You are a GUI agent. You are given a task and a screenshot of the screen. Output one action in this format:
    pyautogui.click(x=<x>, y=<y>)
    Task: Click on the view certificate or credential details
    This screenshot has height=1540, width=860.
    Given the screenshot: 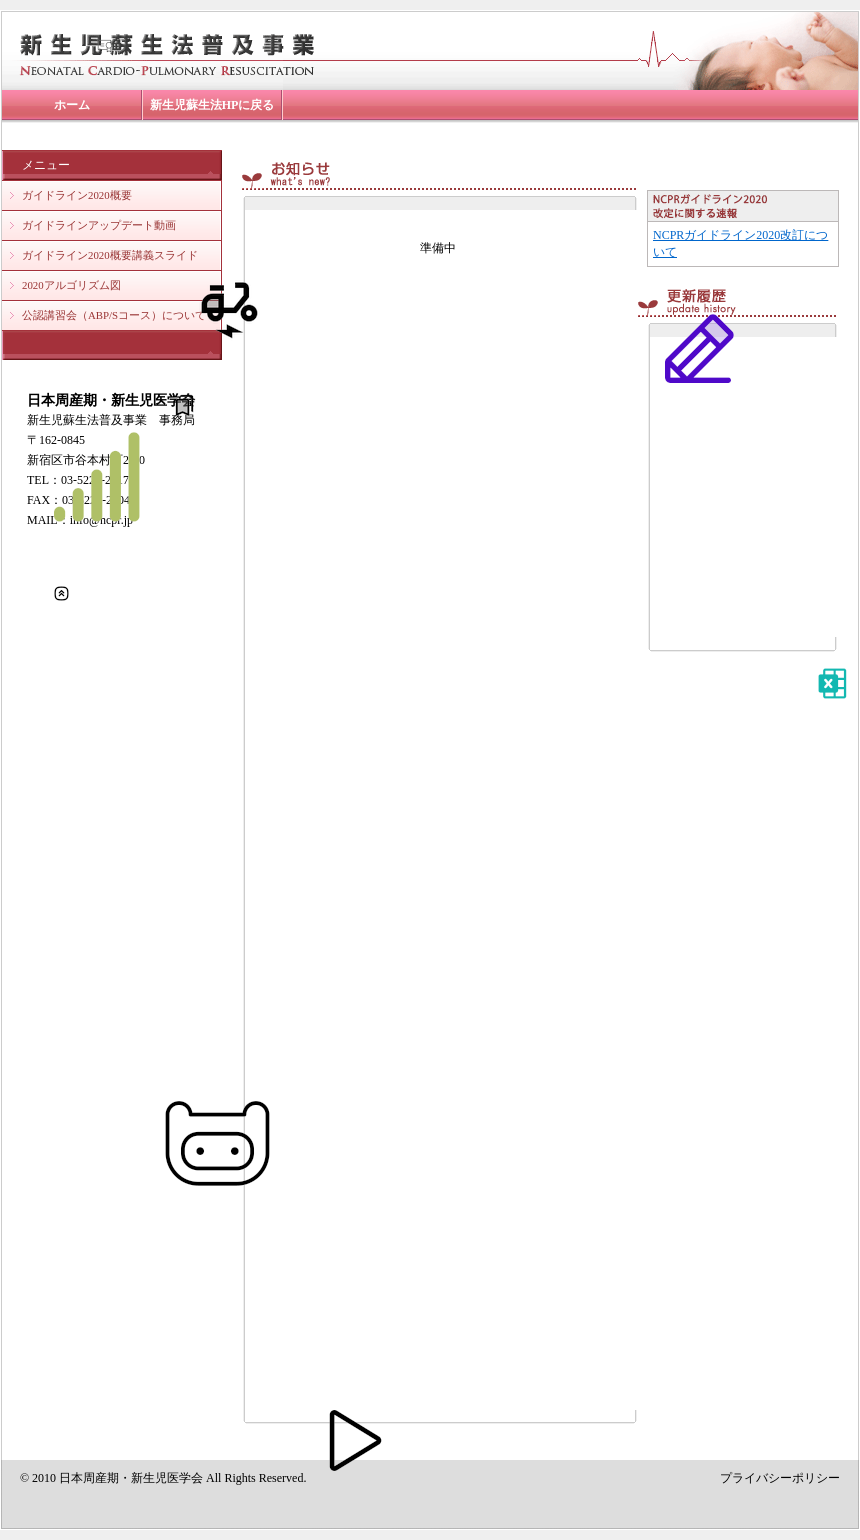 What is the action you would take?
    pyautogui.click(x=104, y=45)
    